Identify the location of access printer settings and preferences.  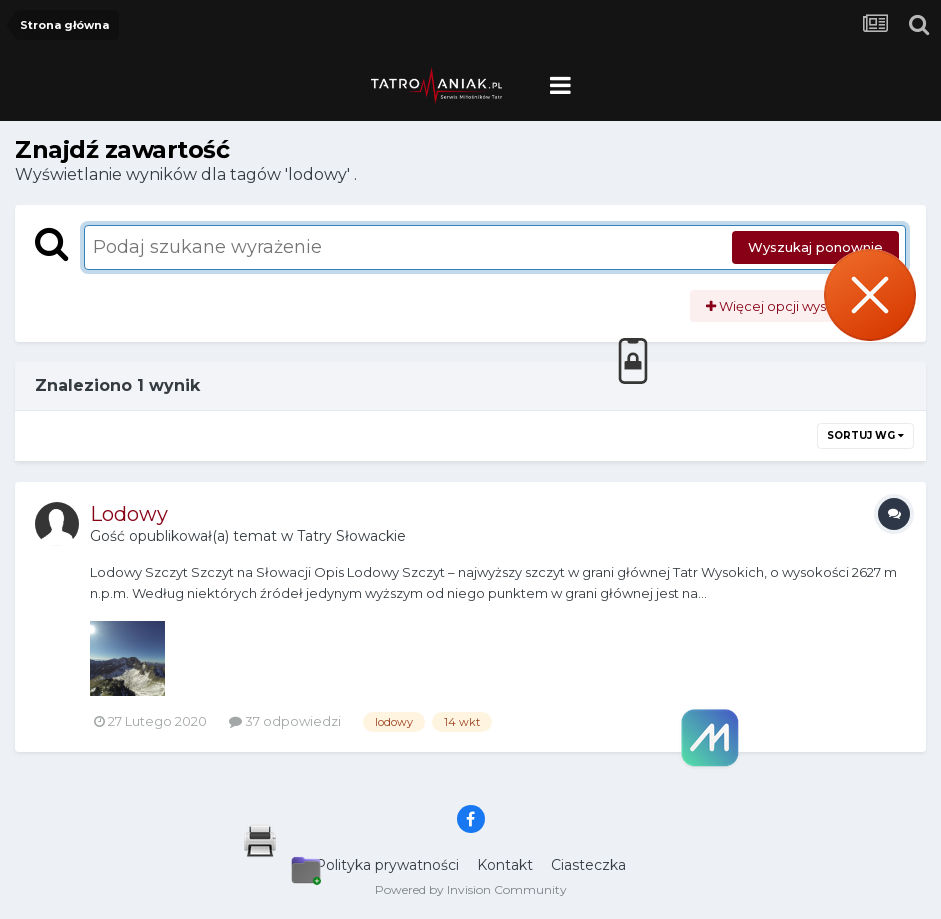
(260, 841).